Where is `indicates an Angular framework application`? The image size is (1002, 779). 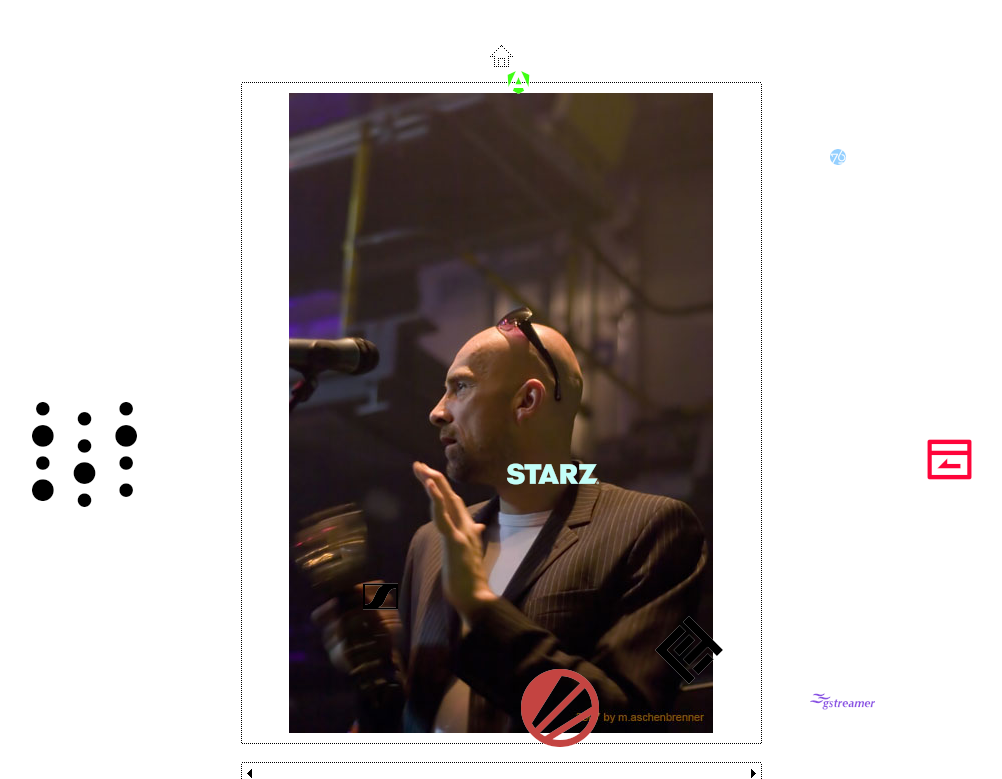
indicates an Angular framework application is located at coordinates (518, 82).